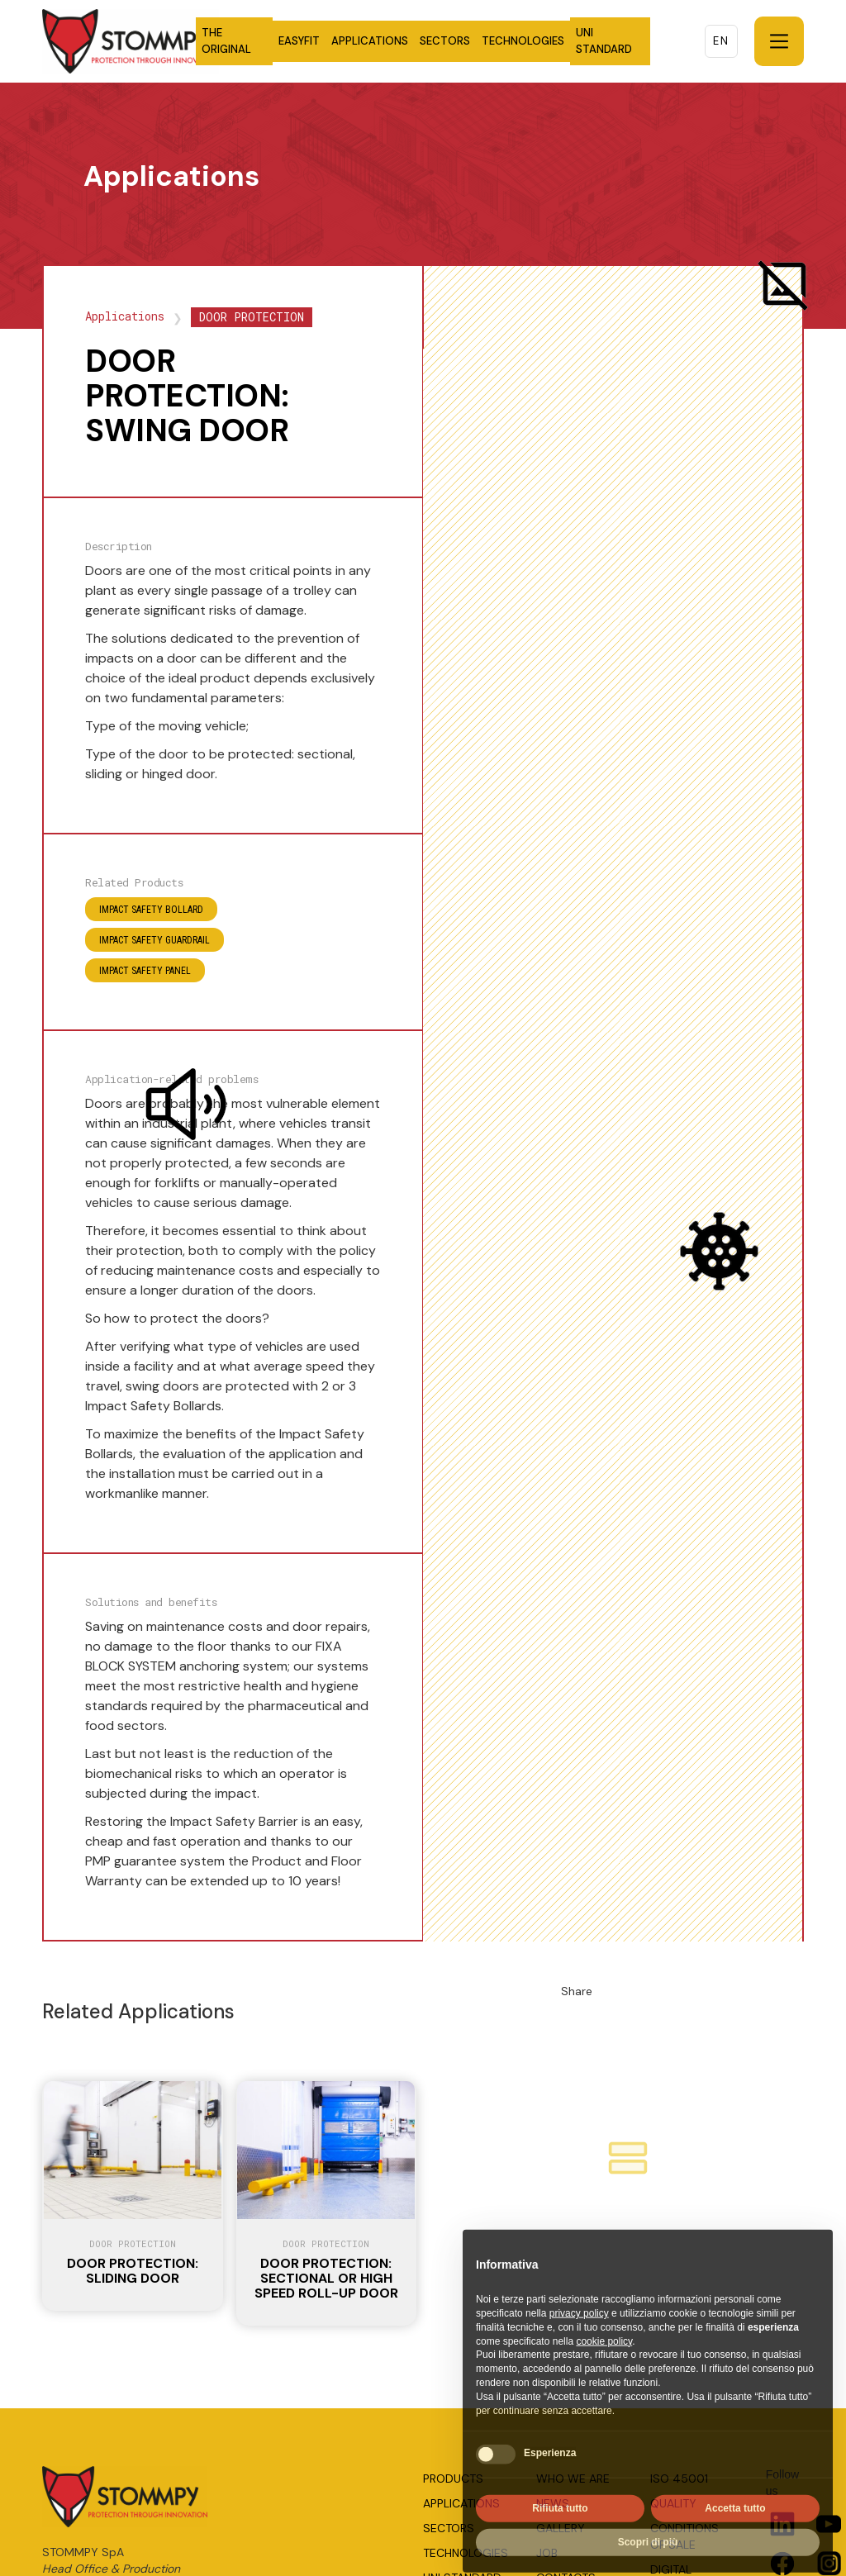 Image resolution: width=846 pixels, height=2576 pixels. What do you see at coordinates (184, 1104) in the screenshot?
I see `volume is set to high` at bounding box center [184, 1104].